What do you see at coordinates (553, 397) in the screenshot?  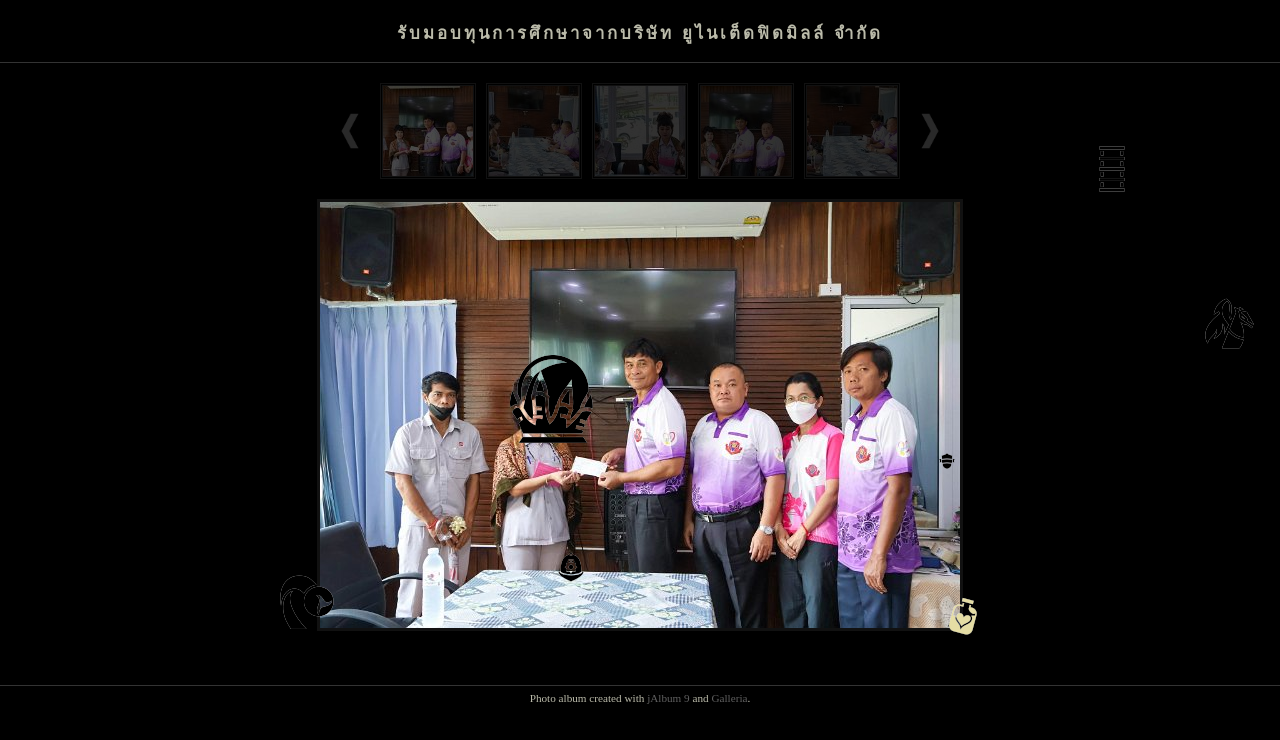 I see `view dragon companion or pet status` at bounding box center [553, 397].